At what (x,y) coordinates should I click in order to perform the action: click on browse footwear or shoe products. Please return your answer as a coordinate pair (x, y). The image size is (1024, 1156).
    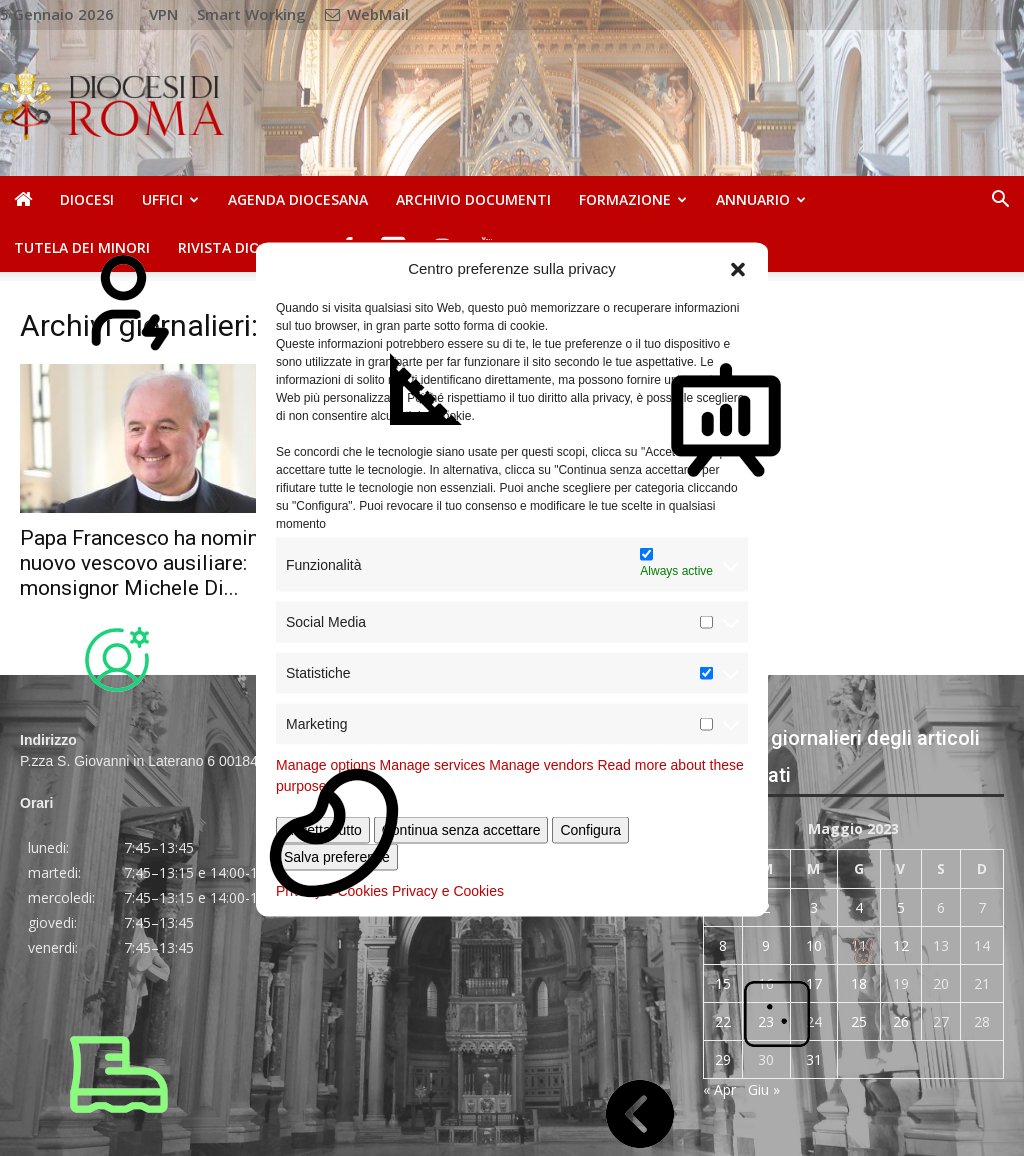
    Looking at the image, I should click on (115, 1074).